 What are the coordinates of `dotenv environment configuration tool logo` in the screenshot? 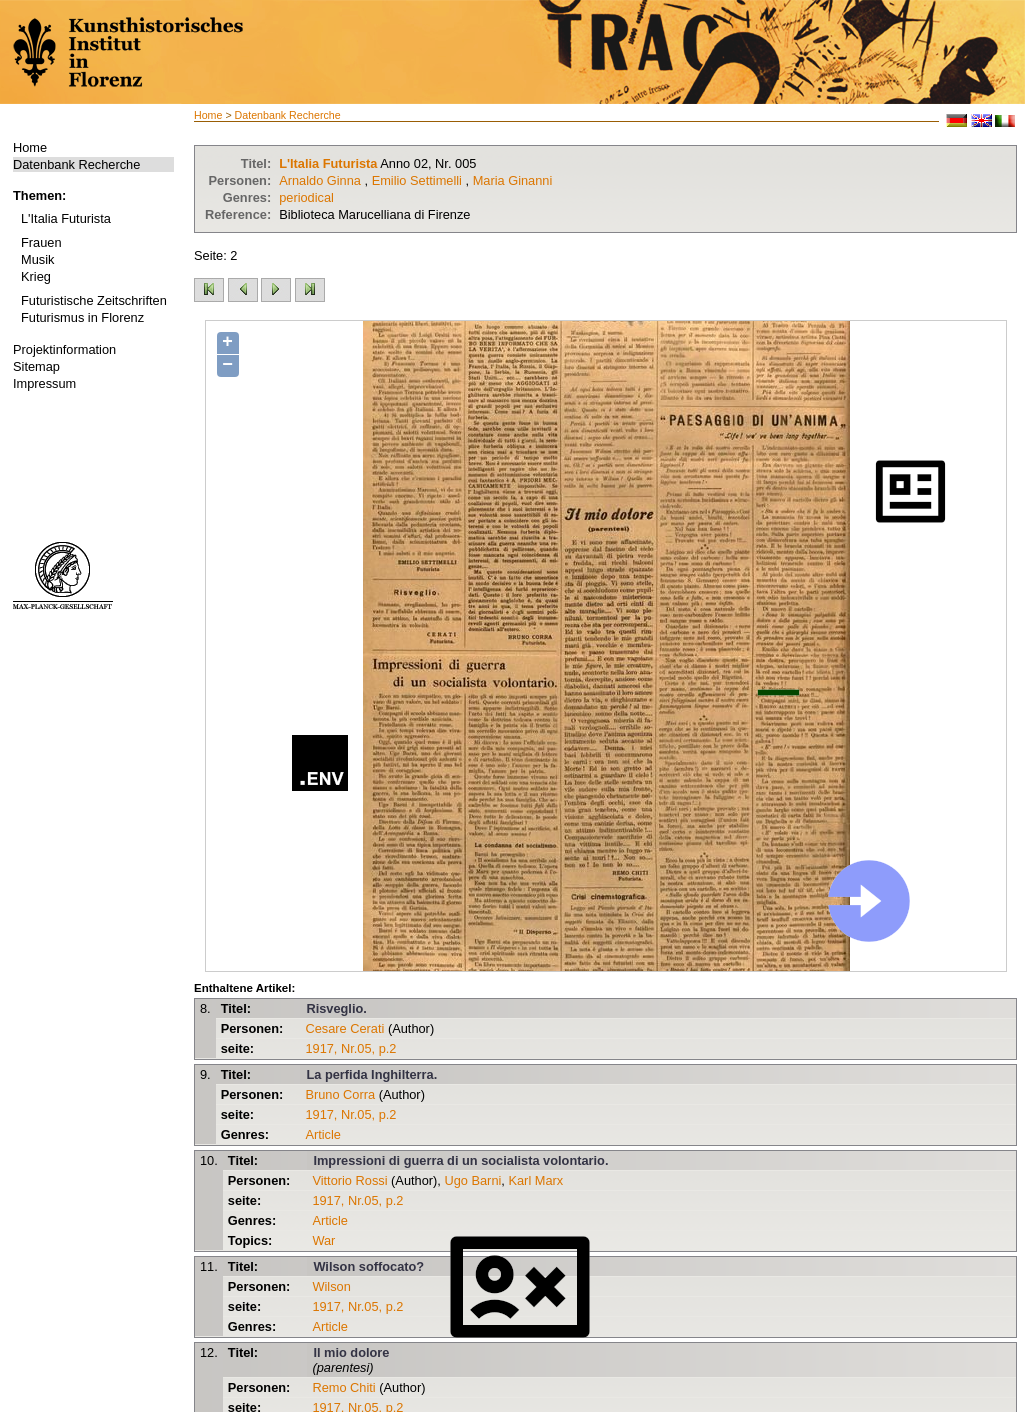 It's located at (320, 763).